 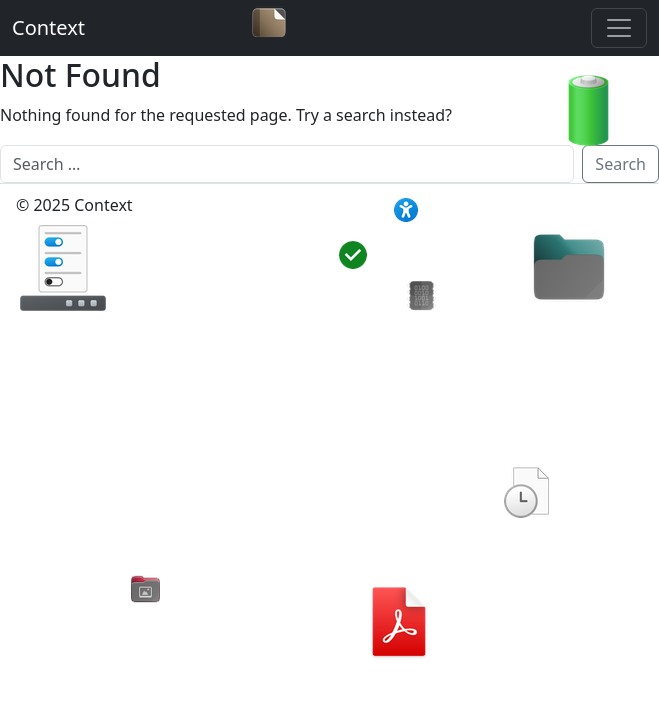 What do you see at coordinates (63, 268) in the screenshot?
I see `access settings or preferences` at bounding box center [63, 268].